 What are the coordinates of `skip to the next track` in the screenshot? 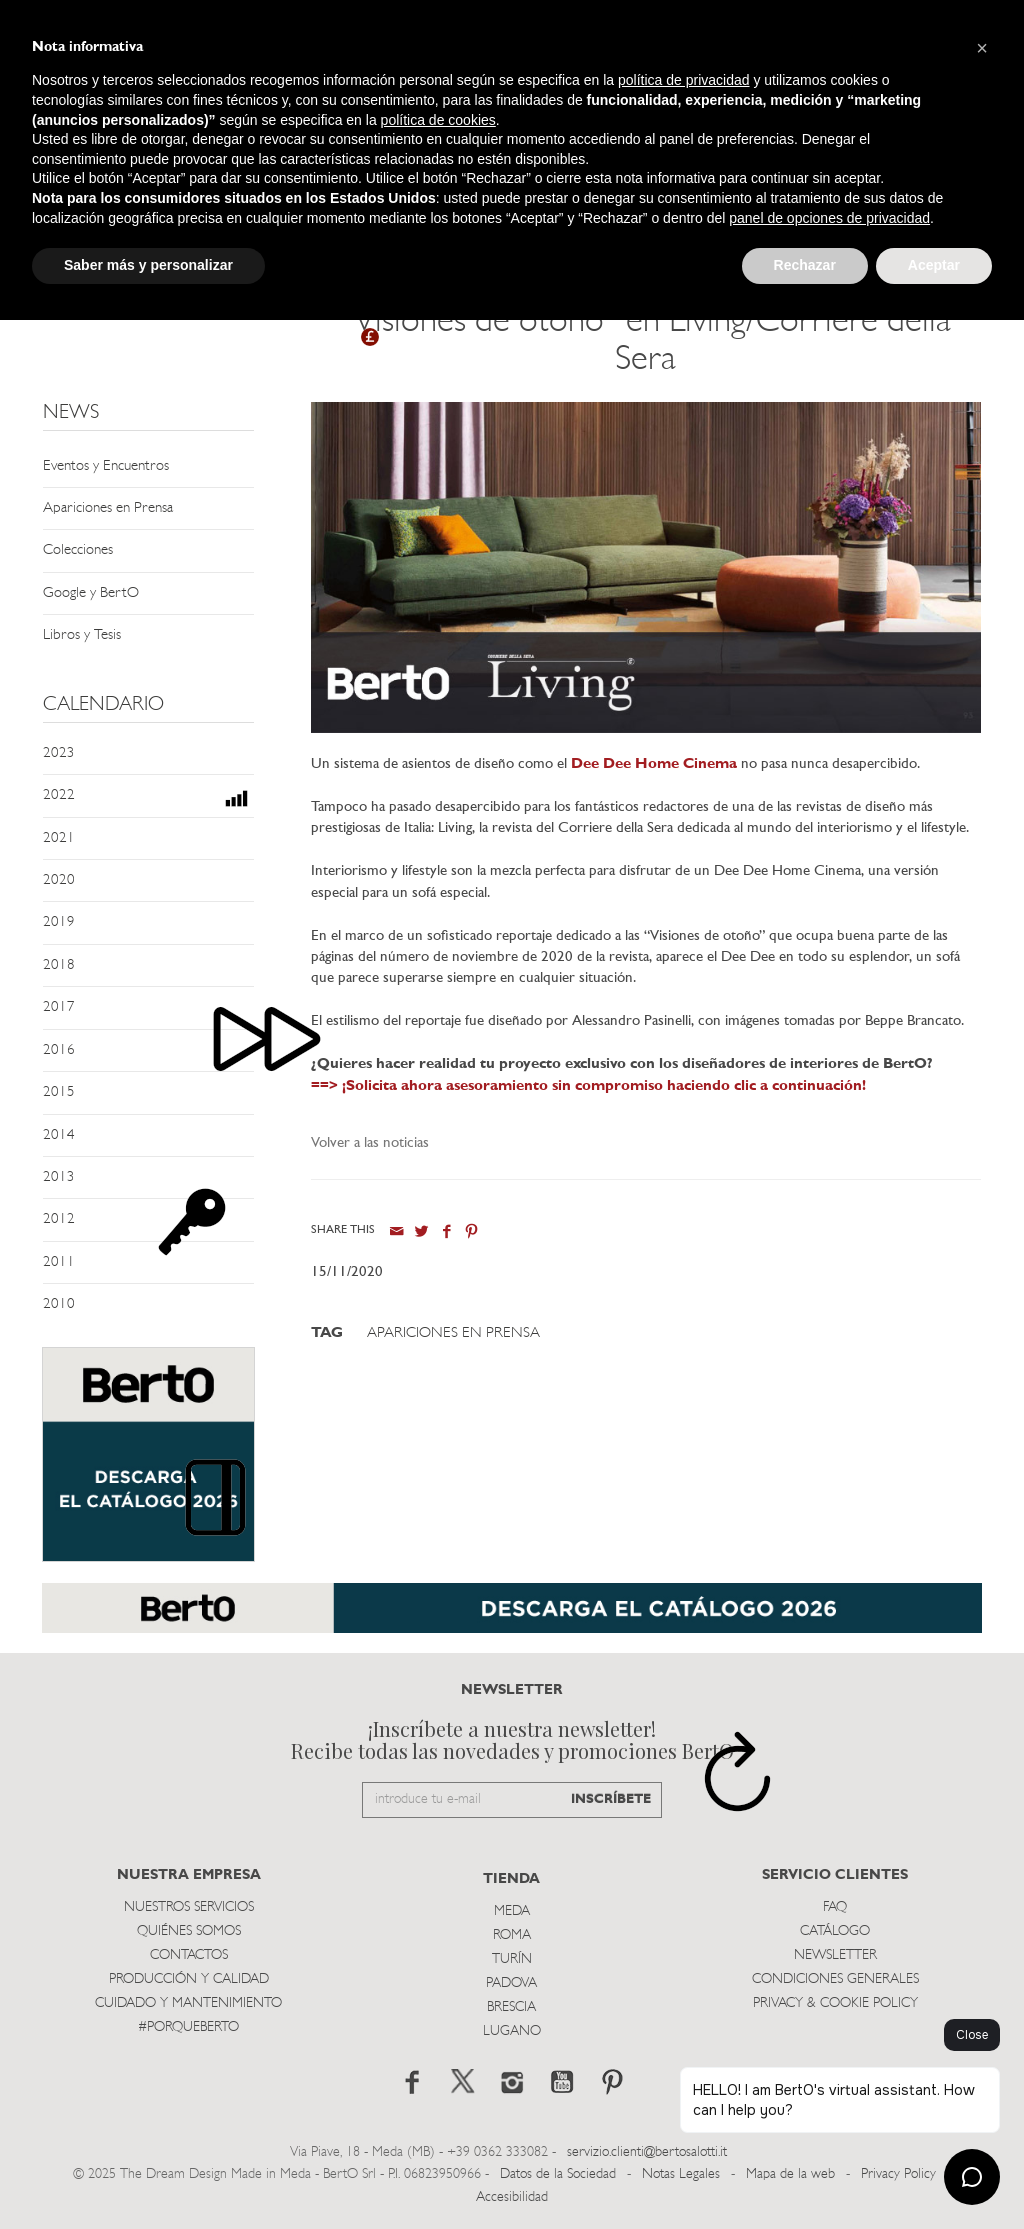 It's located at (267, 1039).